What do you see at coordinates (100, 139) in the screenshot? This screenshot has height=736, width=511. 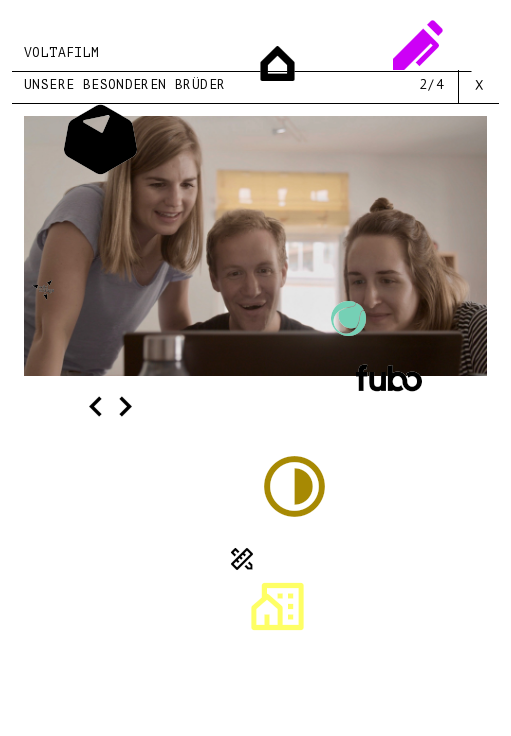 I see `open RunKit node.js playground` at bounding box center [100, 139].